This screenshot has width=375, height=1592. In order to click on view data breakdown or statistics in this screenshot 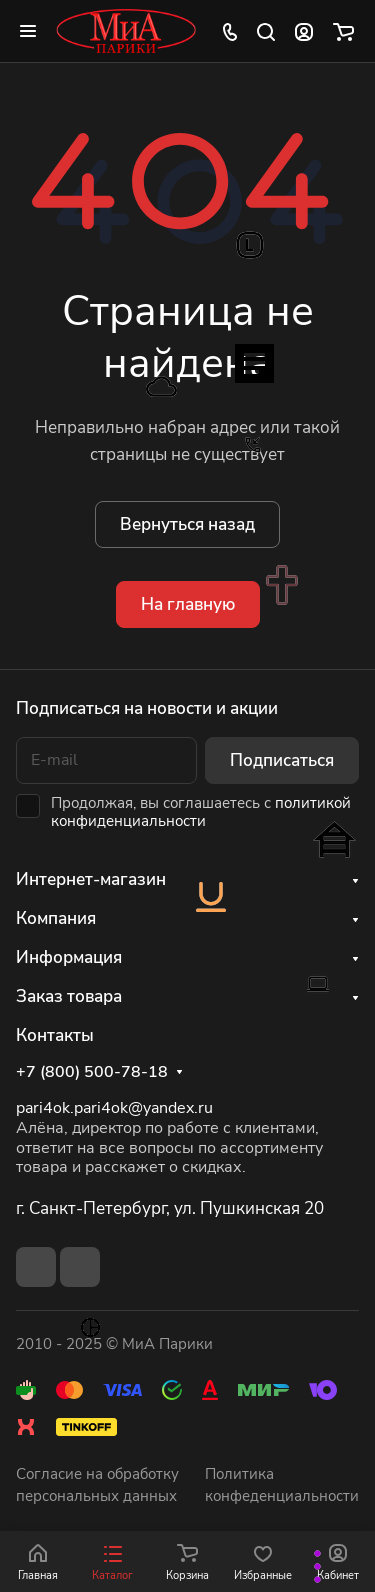, I will do `click(90, 1327)`.